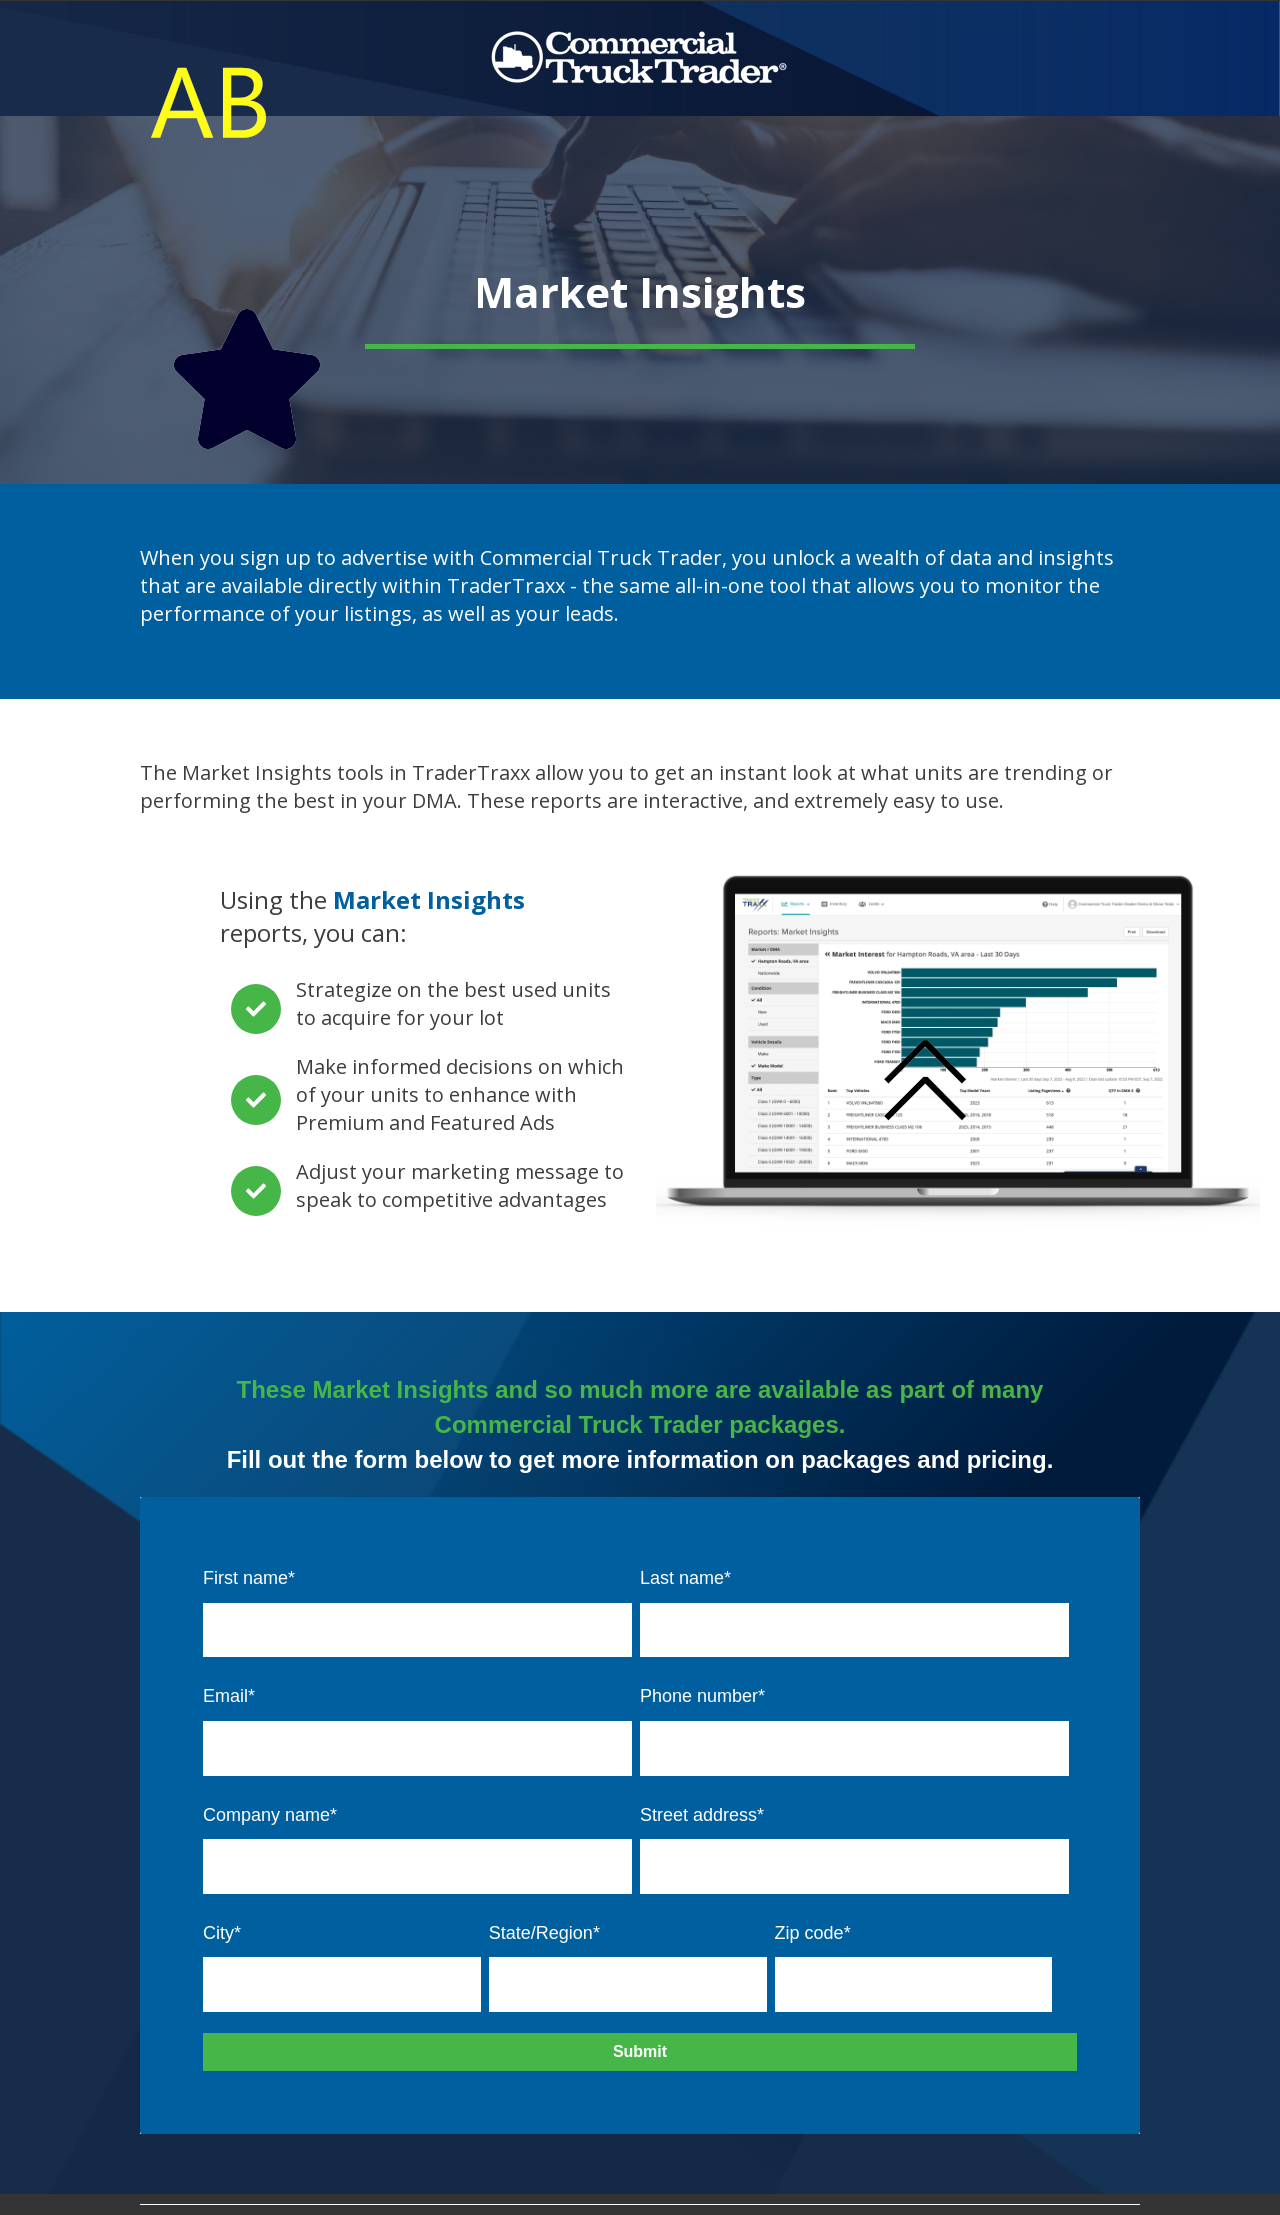  Describe the element at coordinates (247, 381) in the screenshot. I see `mark item as favorite` at that location.